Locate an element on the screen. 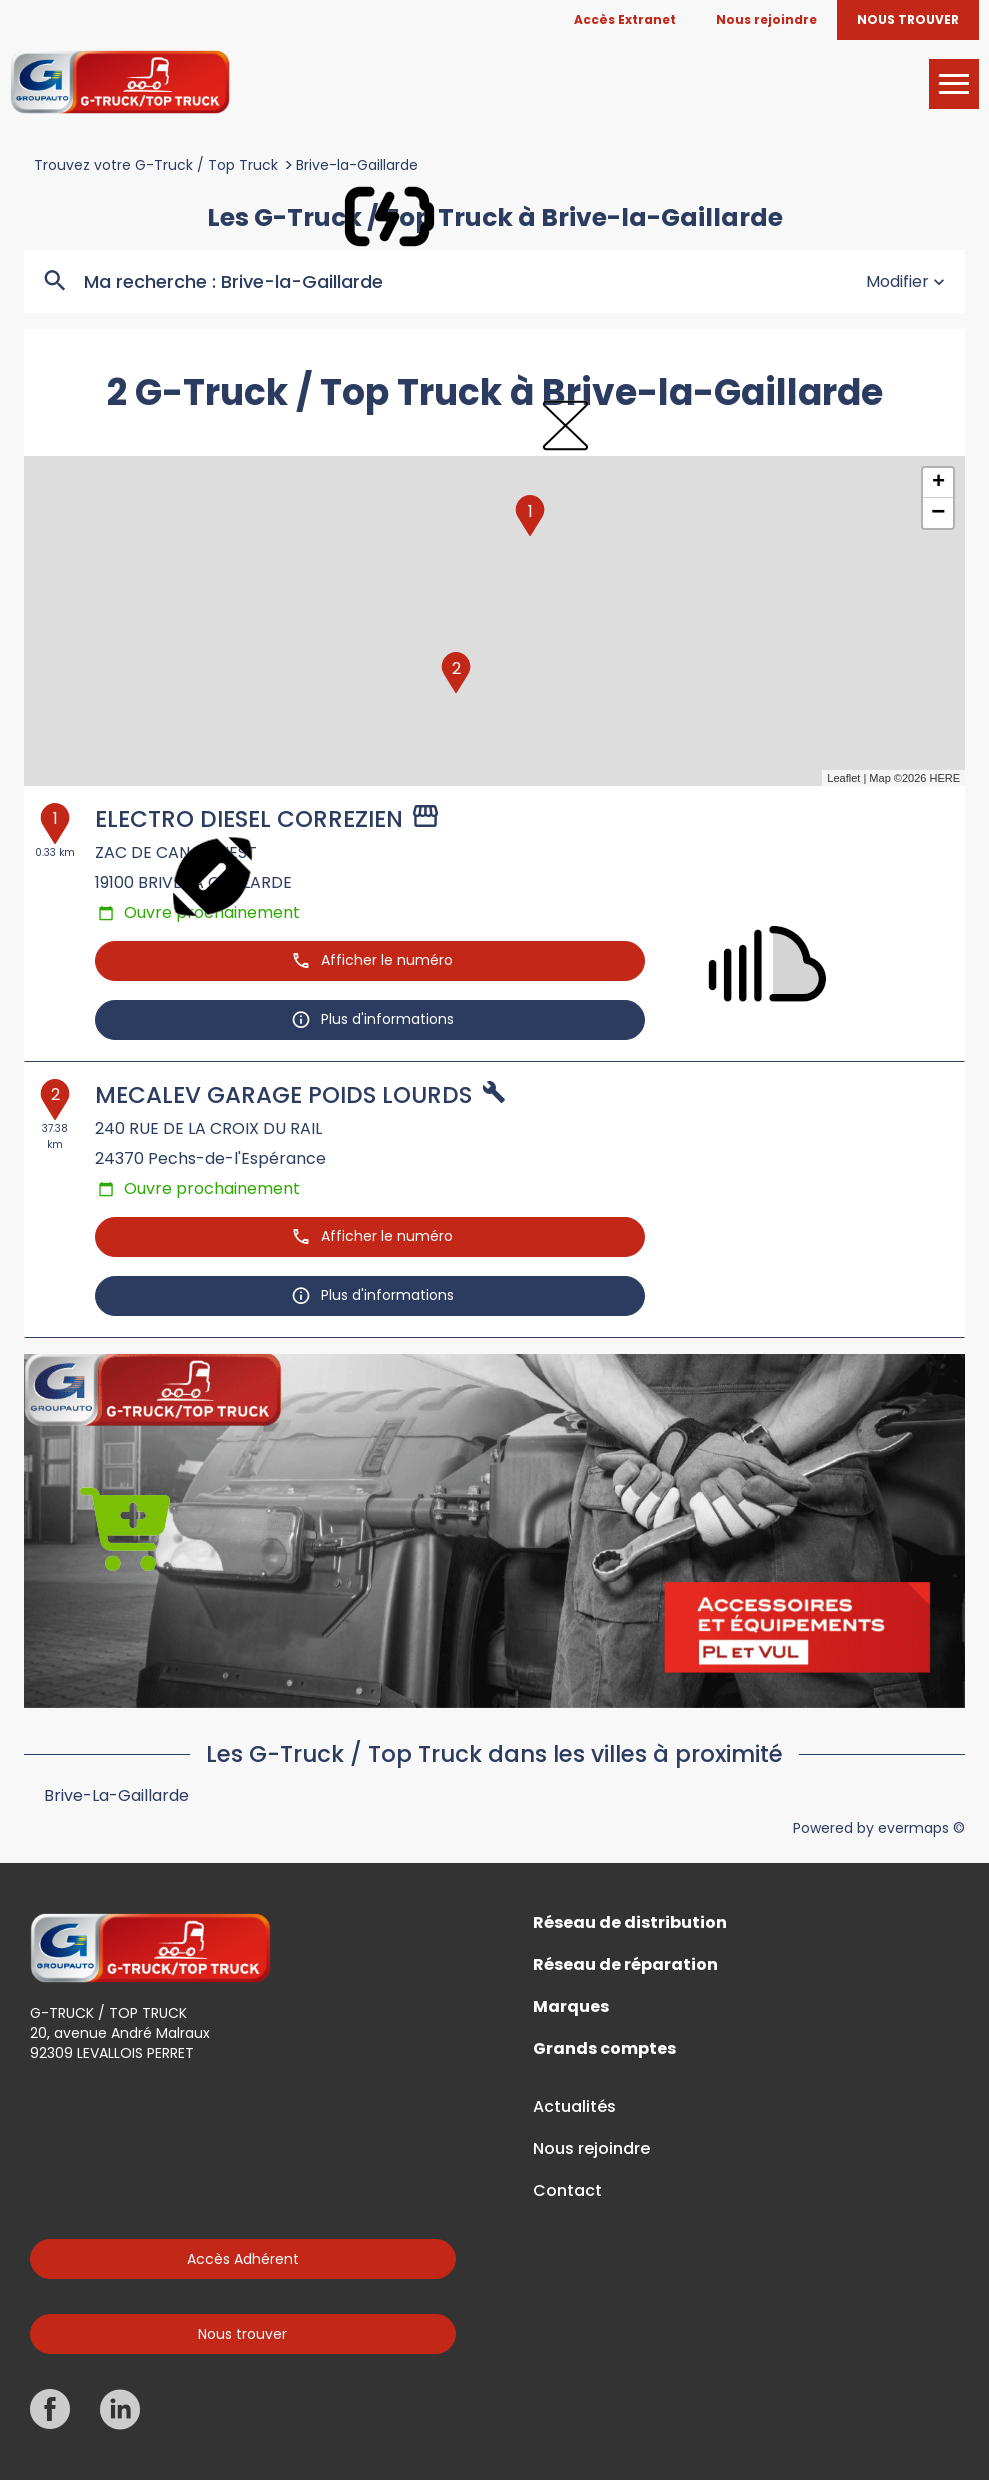  indicates loading or processing in progress is located at coordinates (565, 425).